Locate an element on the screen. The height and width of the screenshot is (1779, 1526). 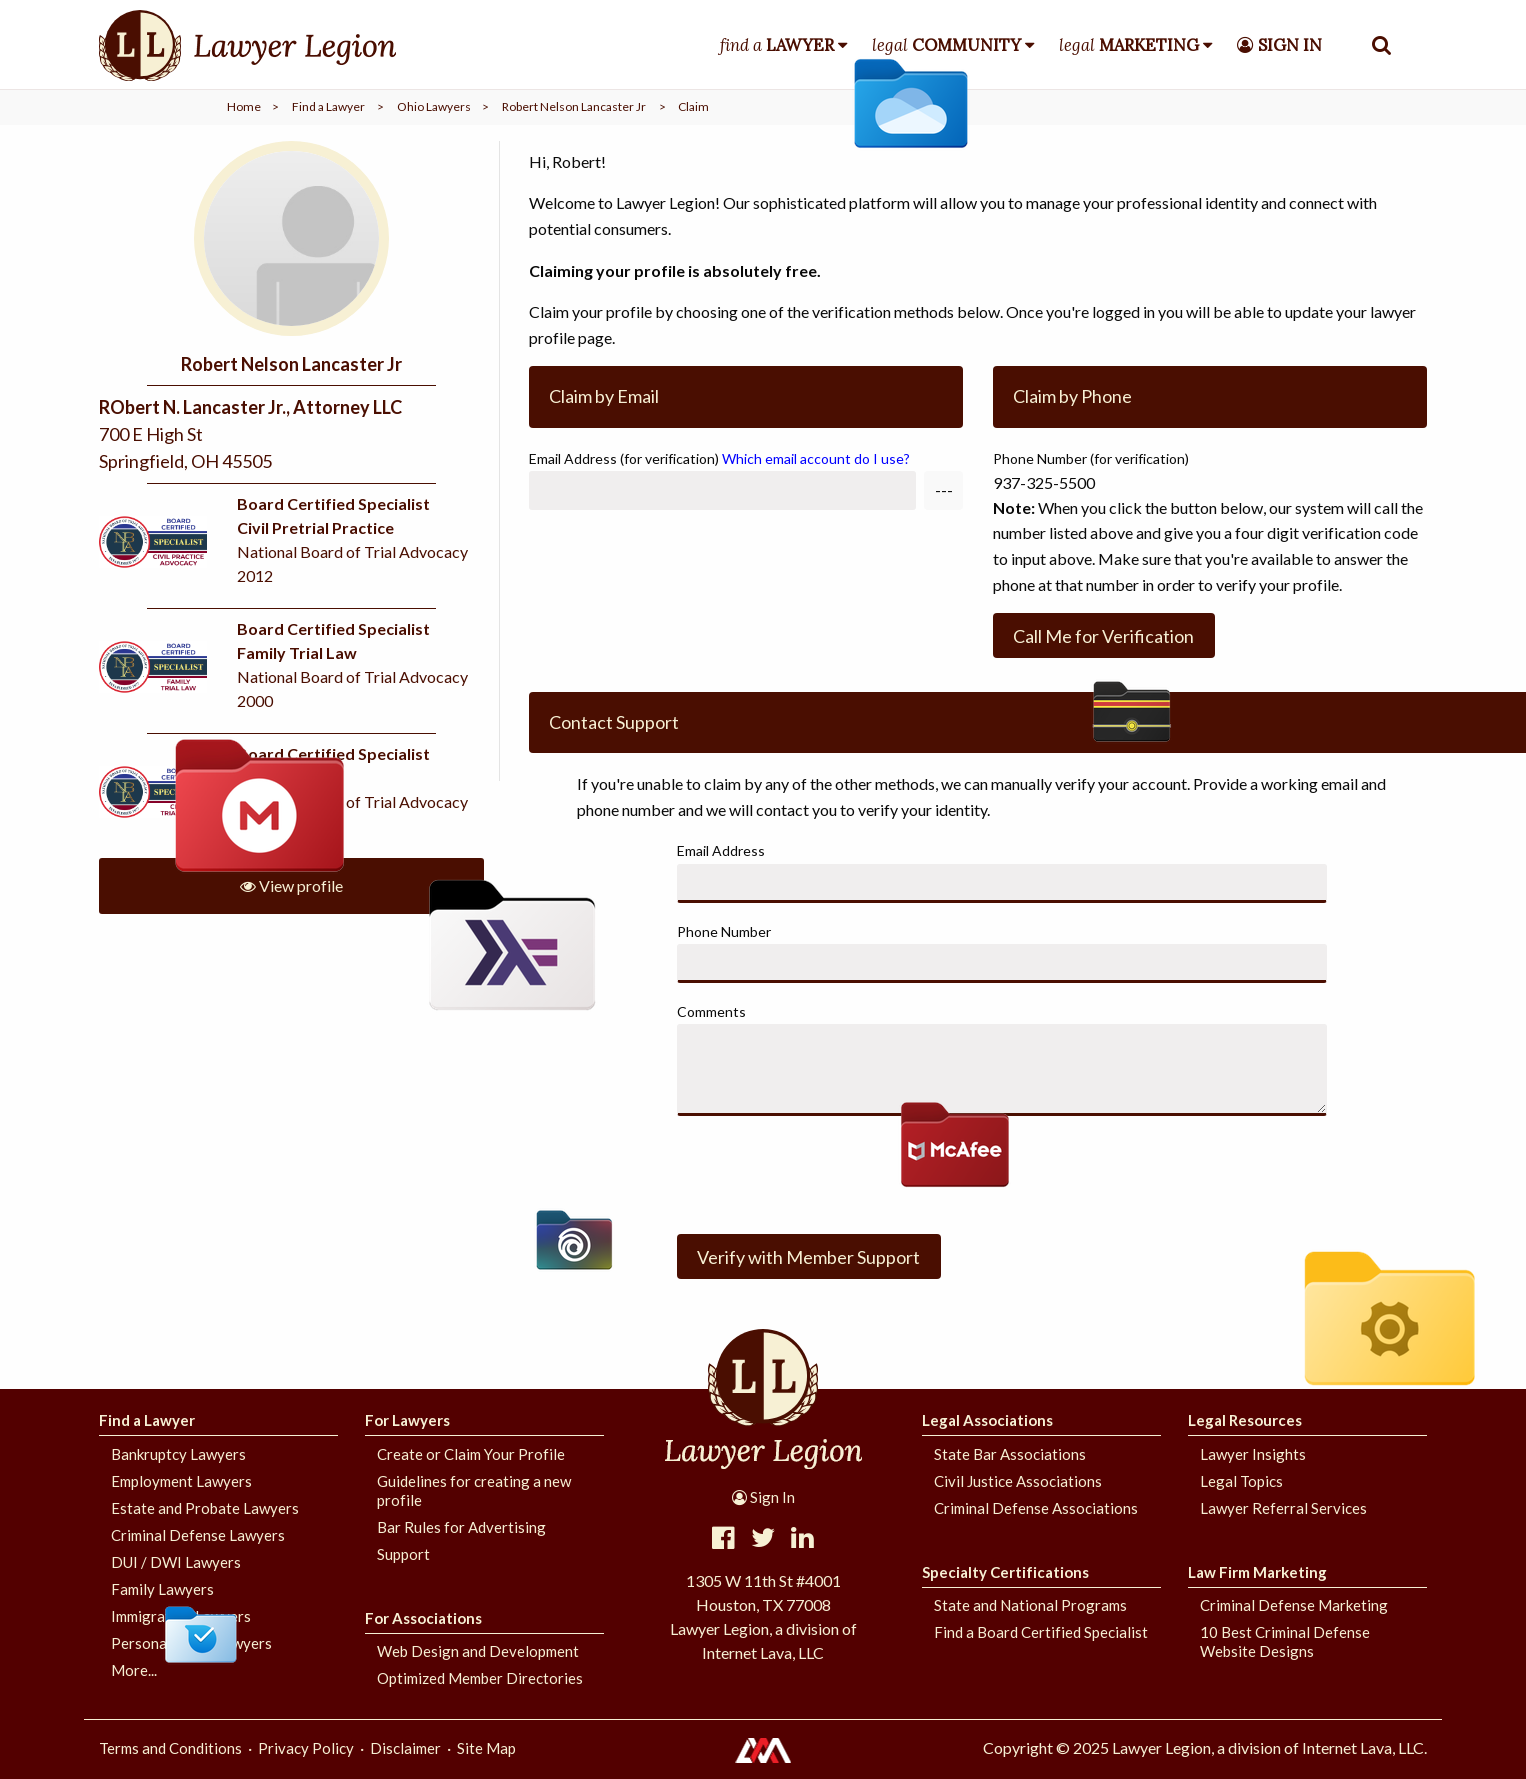
open ubisoft connect game files folder is located at coordinates (574, 1242).